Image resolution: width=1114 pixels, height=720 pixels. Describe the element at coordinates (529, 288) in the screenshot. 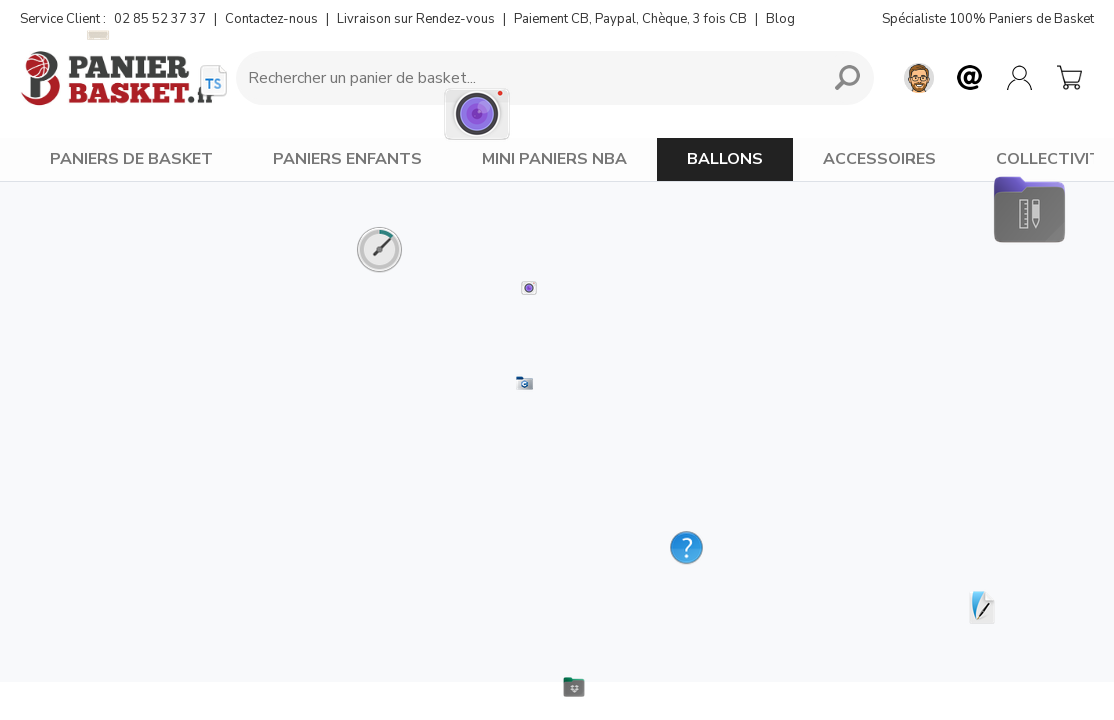

I see `open the camera app` at that location.